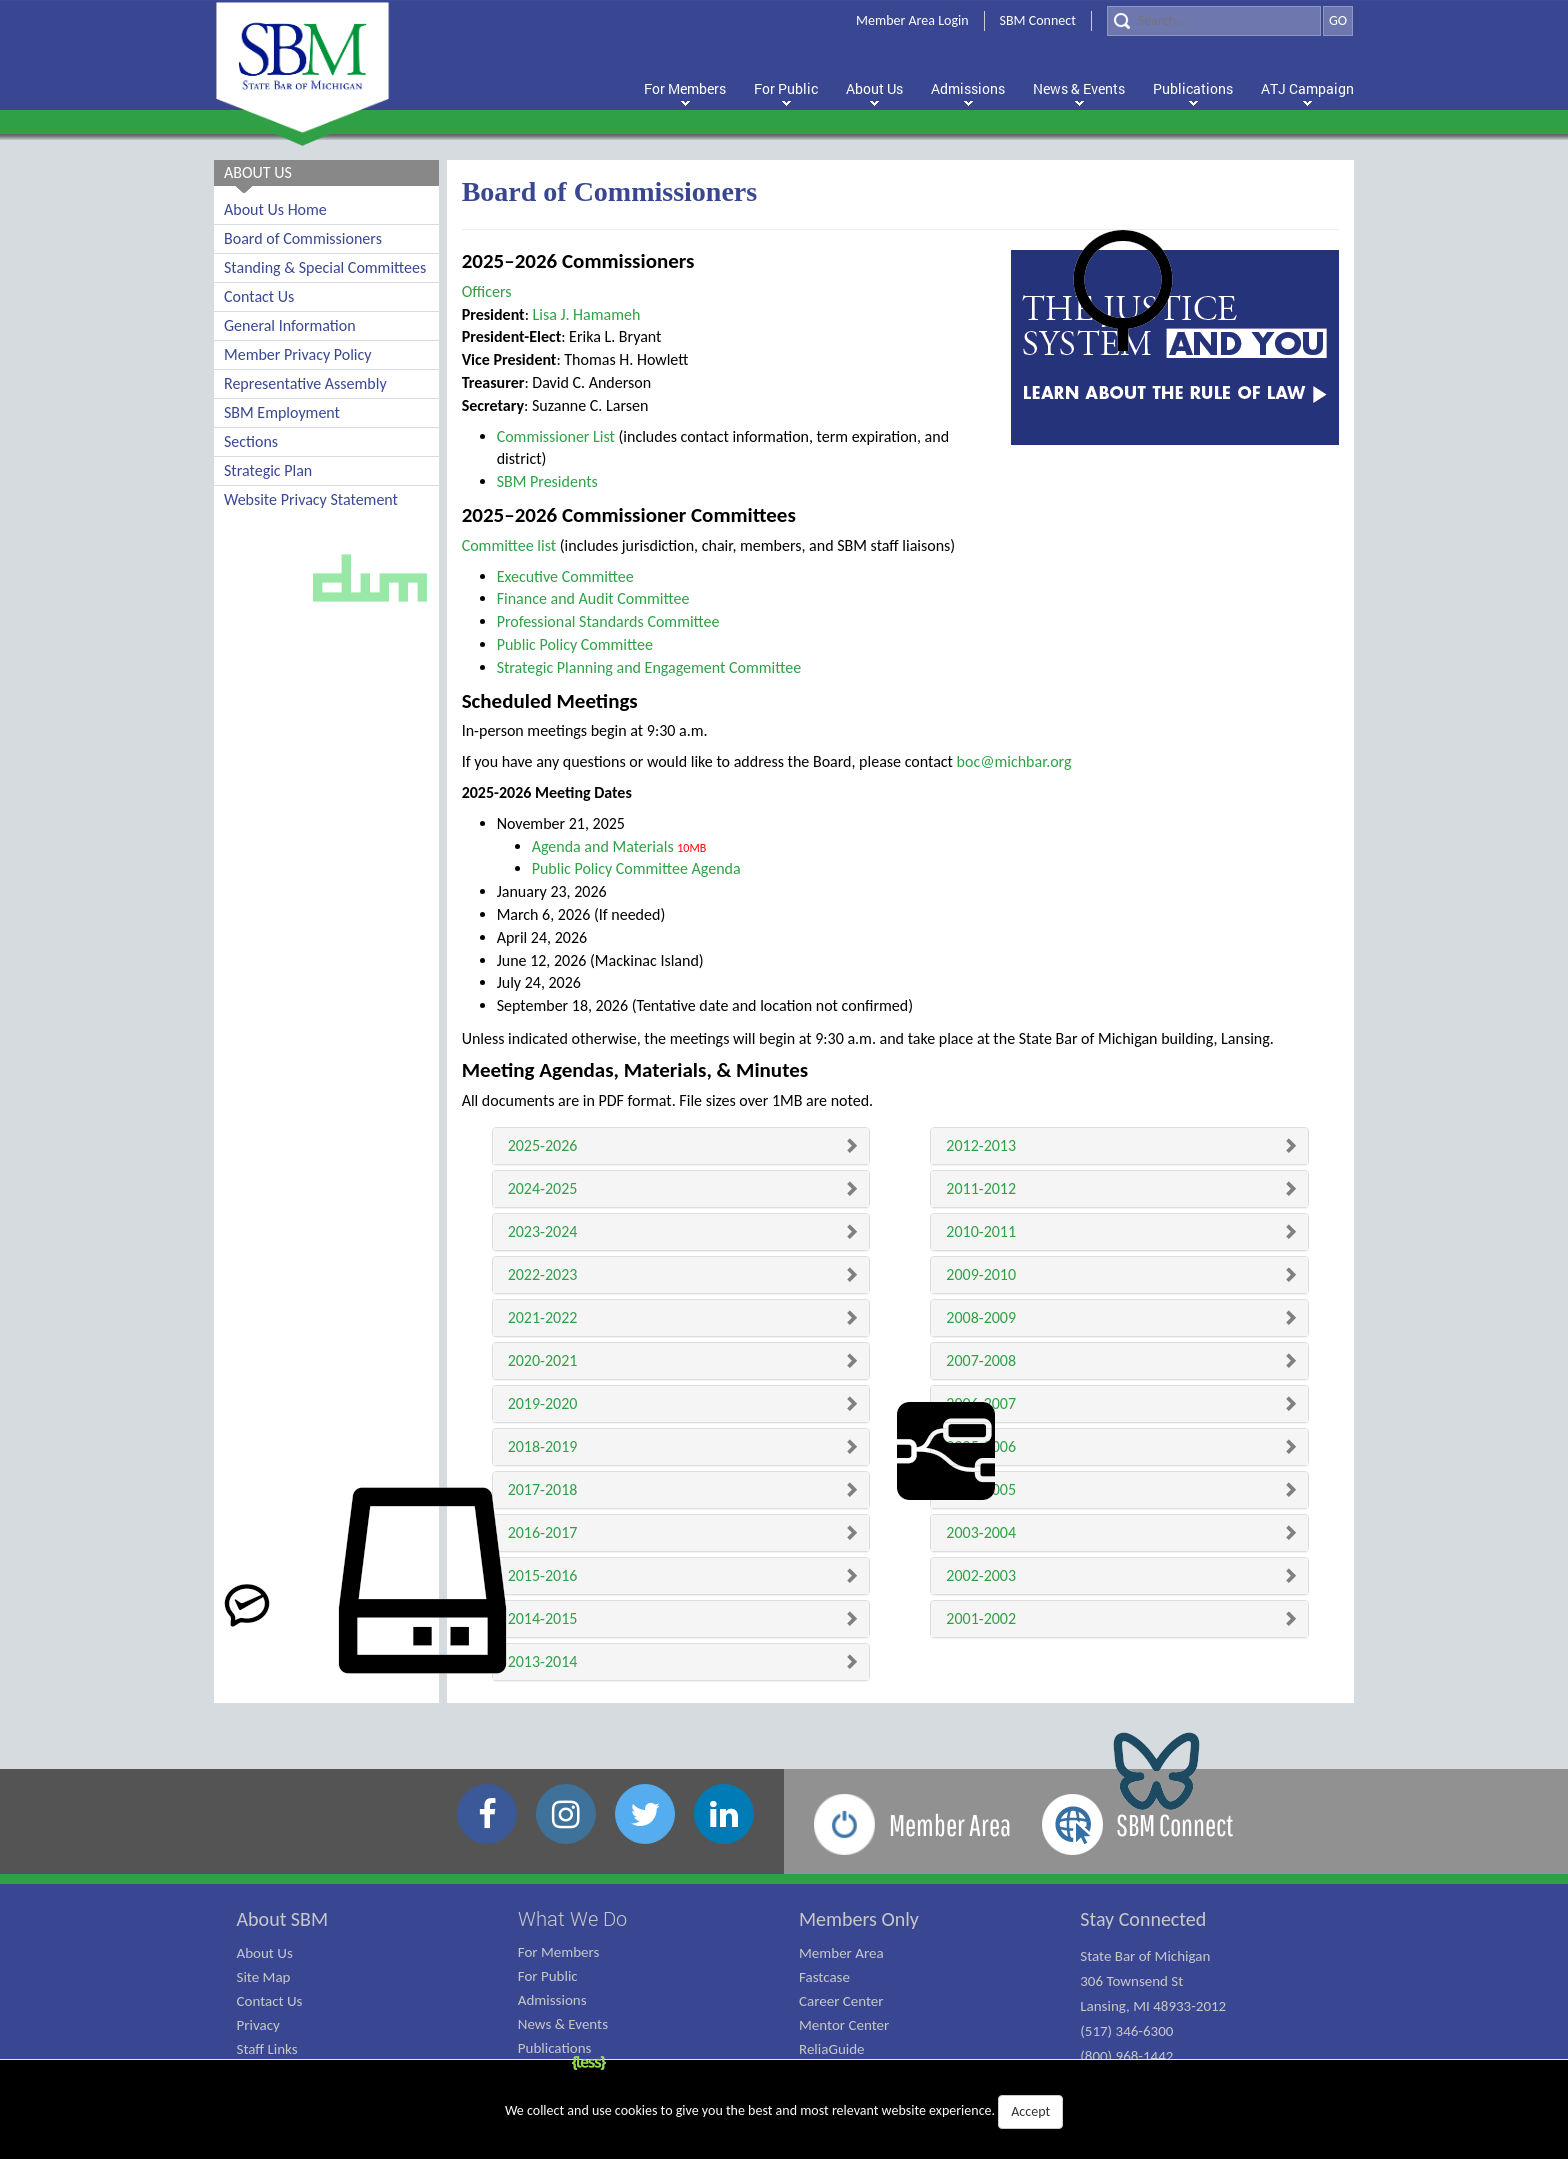 The image size is (1568, 2159). I want to click on less css preprocessor logo, so click(589, 2063).